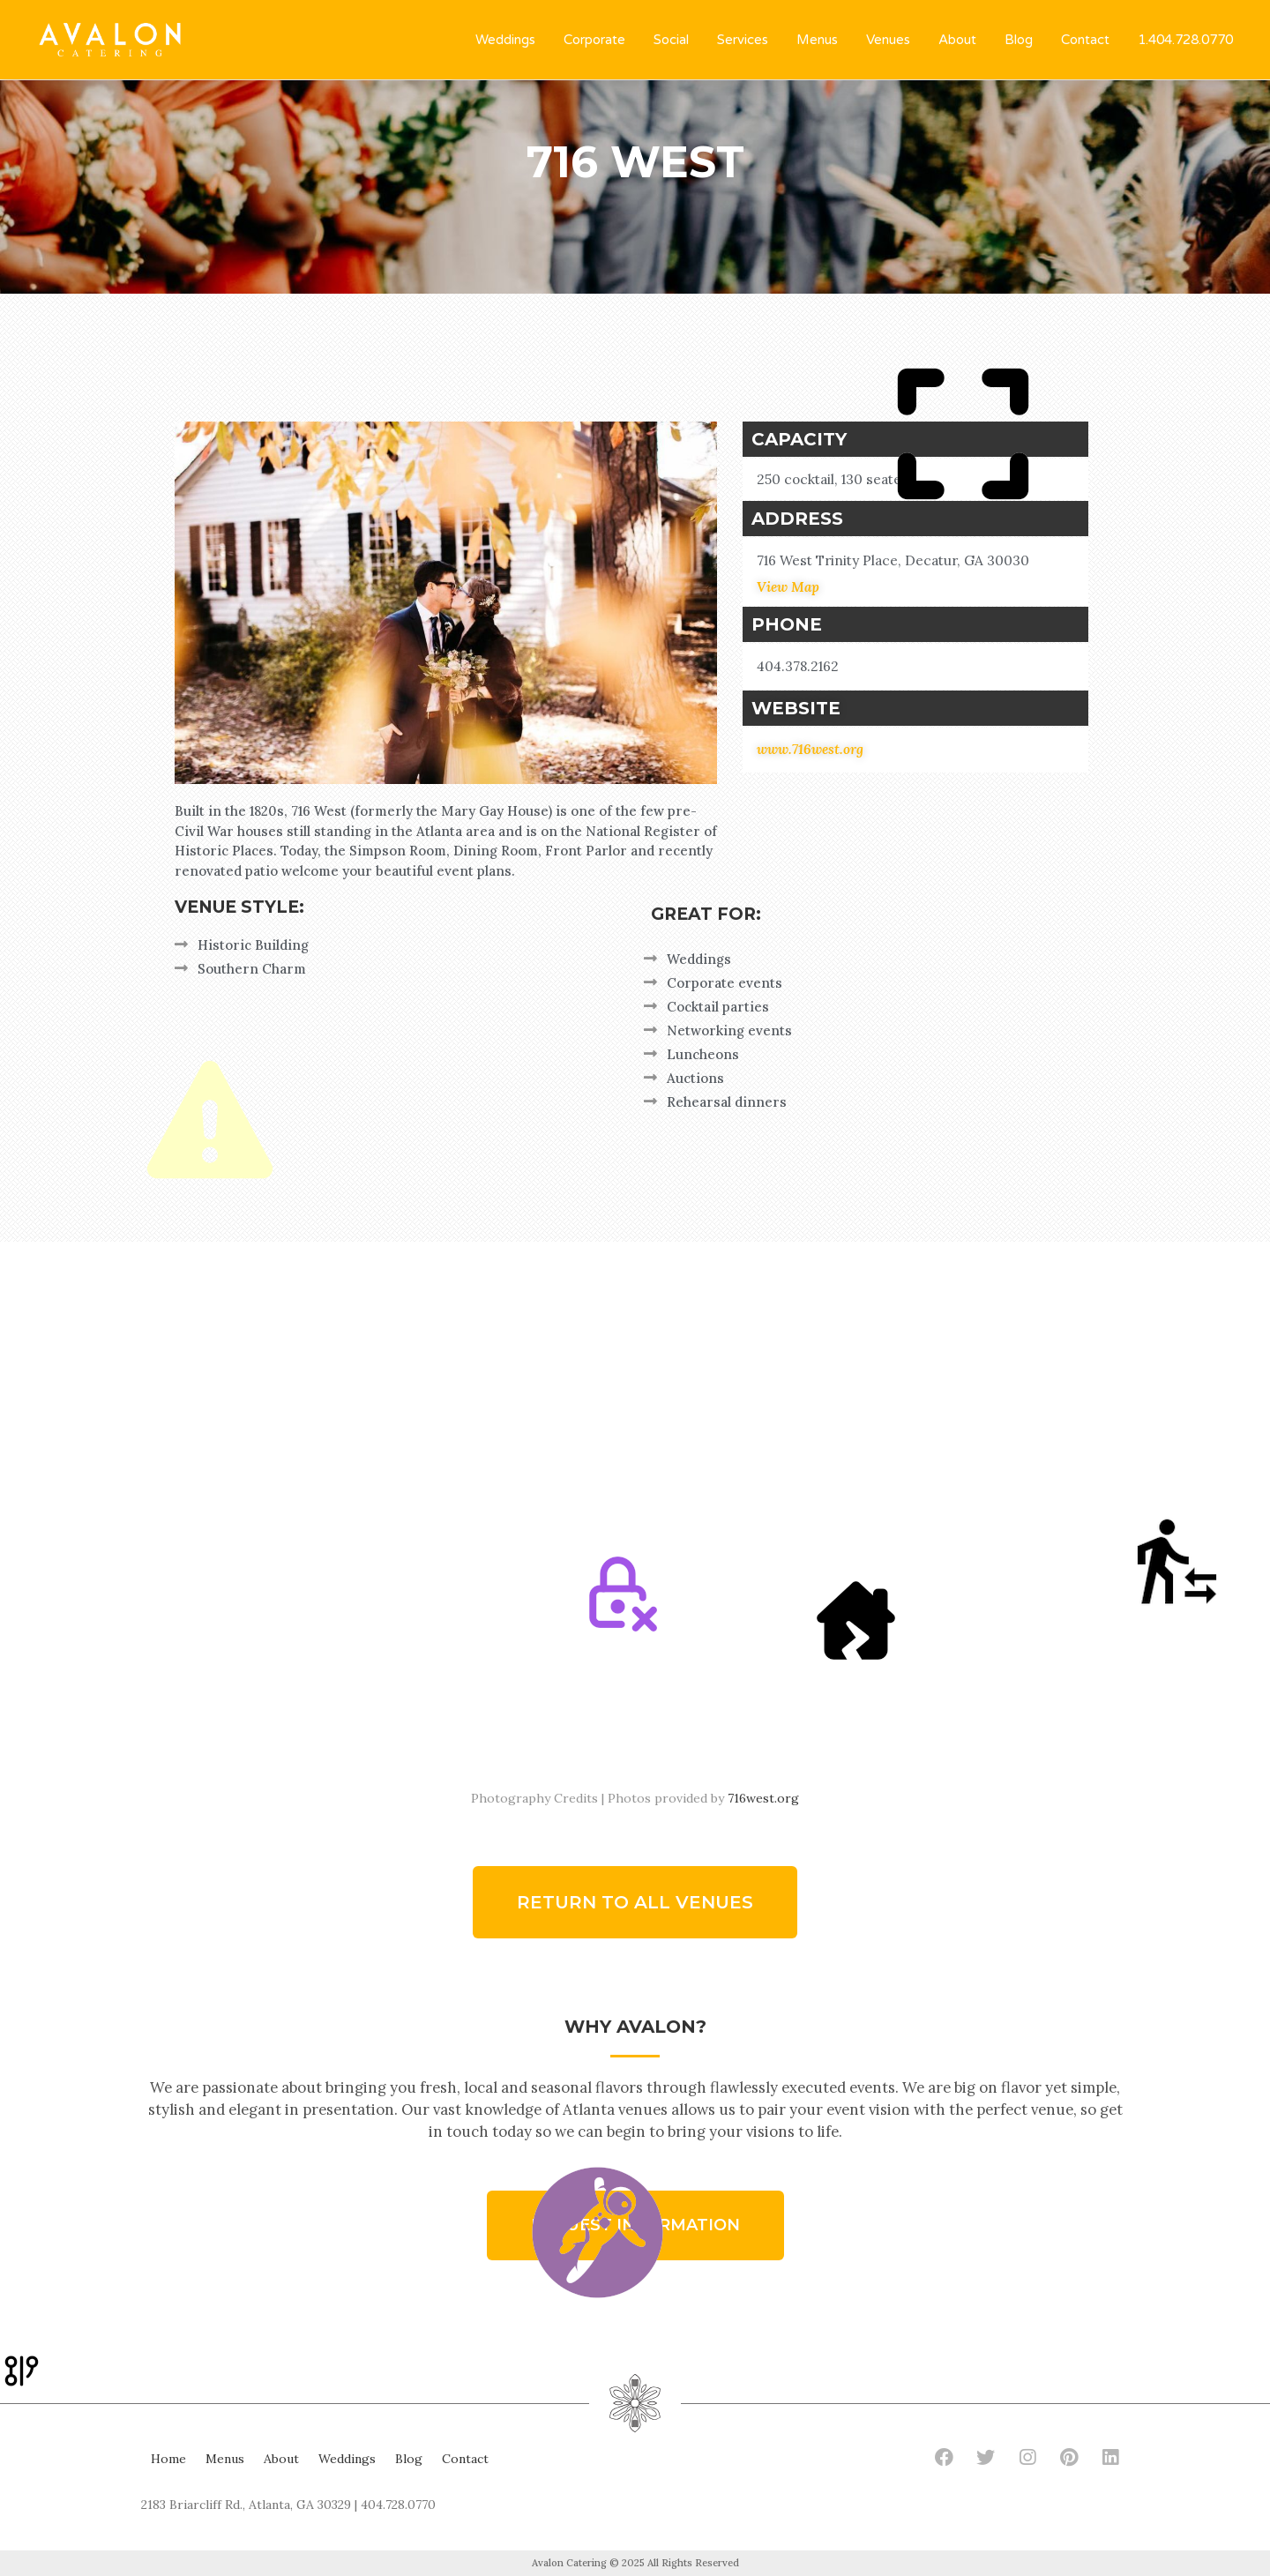 The width and height of the screenshot is (1270, 2576). What do you see at coordinates (963, 434) in the screenshot?
I see `expand to fullscreen mode` at bounding box center [963, 434].